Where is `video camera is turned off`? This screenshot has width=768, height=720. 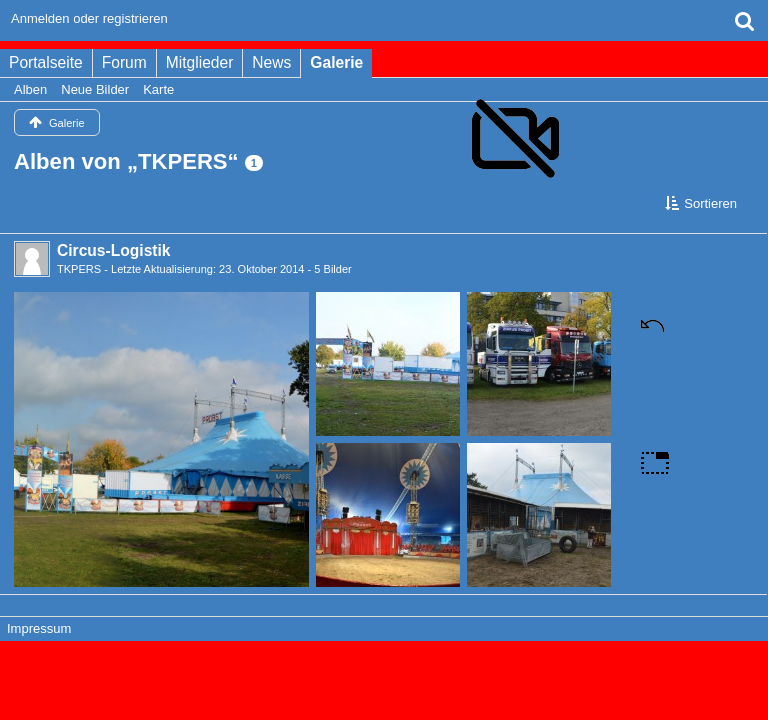
video camera is turned off is located at coordinates (515, 138).